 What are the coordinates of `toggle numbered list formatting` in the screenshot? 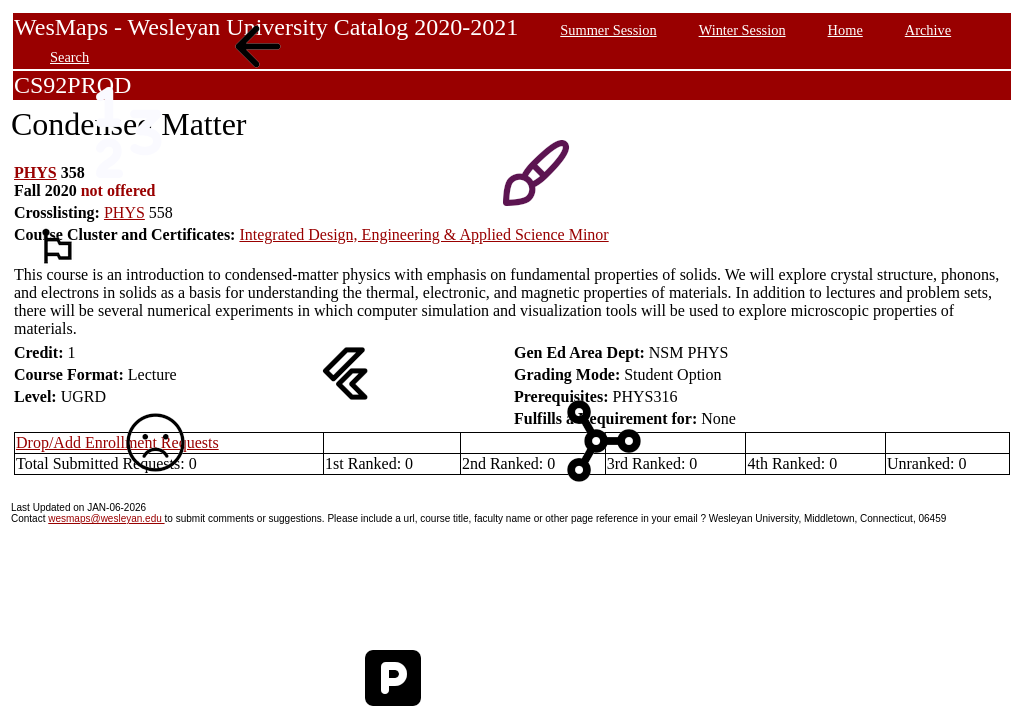 It's located at (124, 132).